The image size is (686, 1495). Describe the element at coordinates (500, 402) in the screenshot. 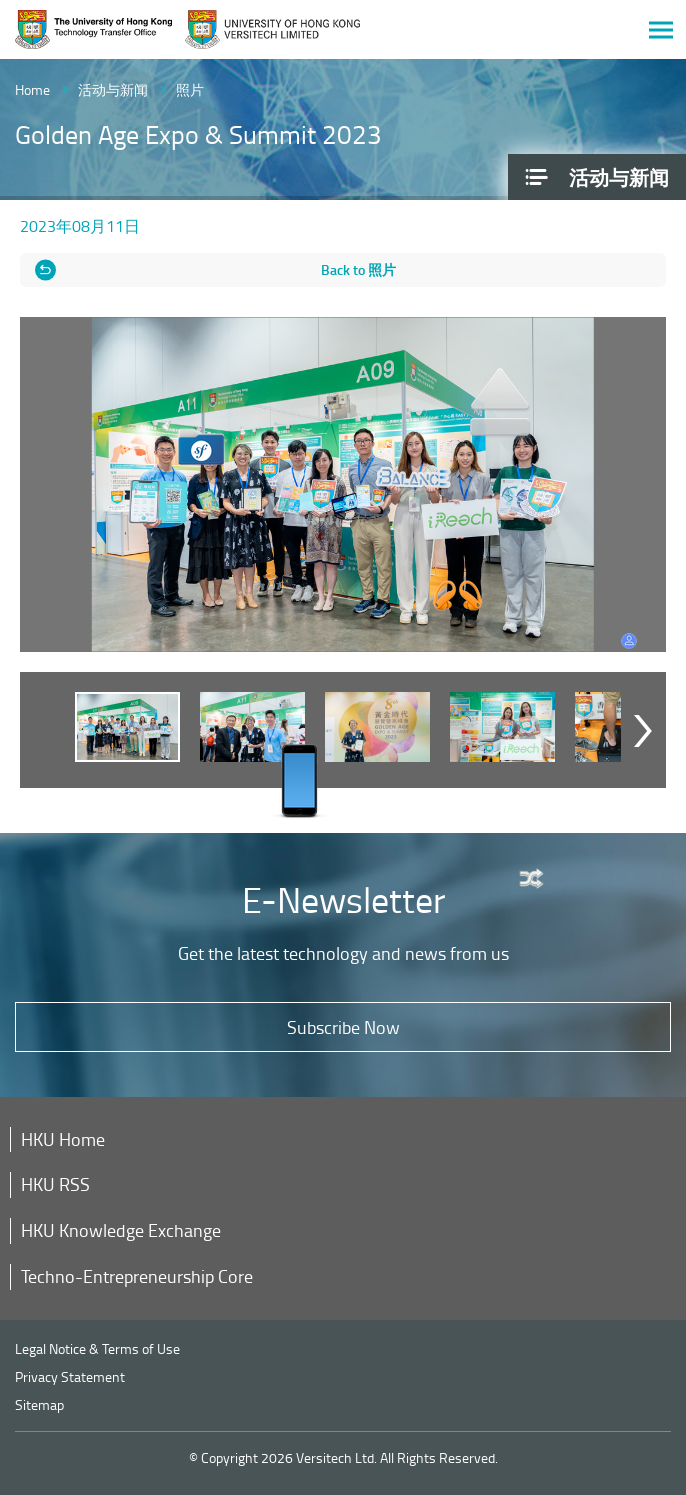

I see `eject a disc or removable media` at that location.